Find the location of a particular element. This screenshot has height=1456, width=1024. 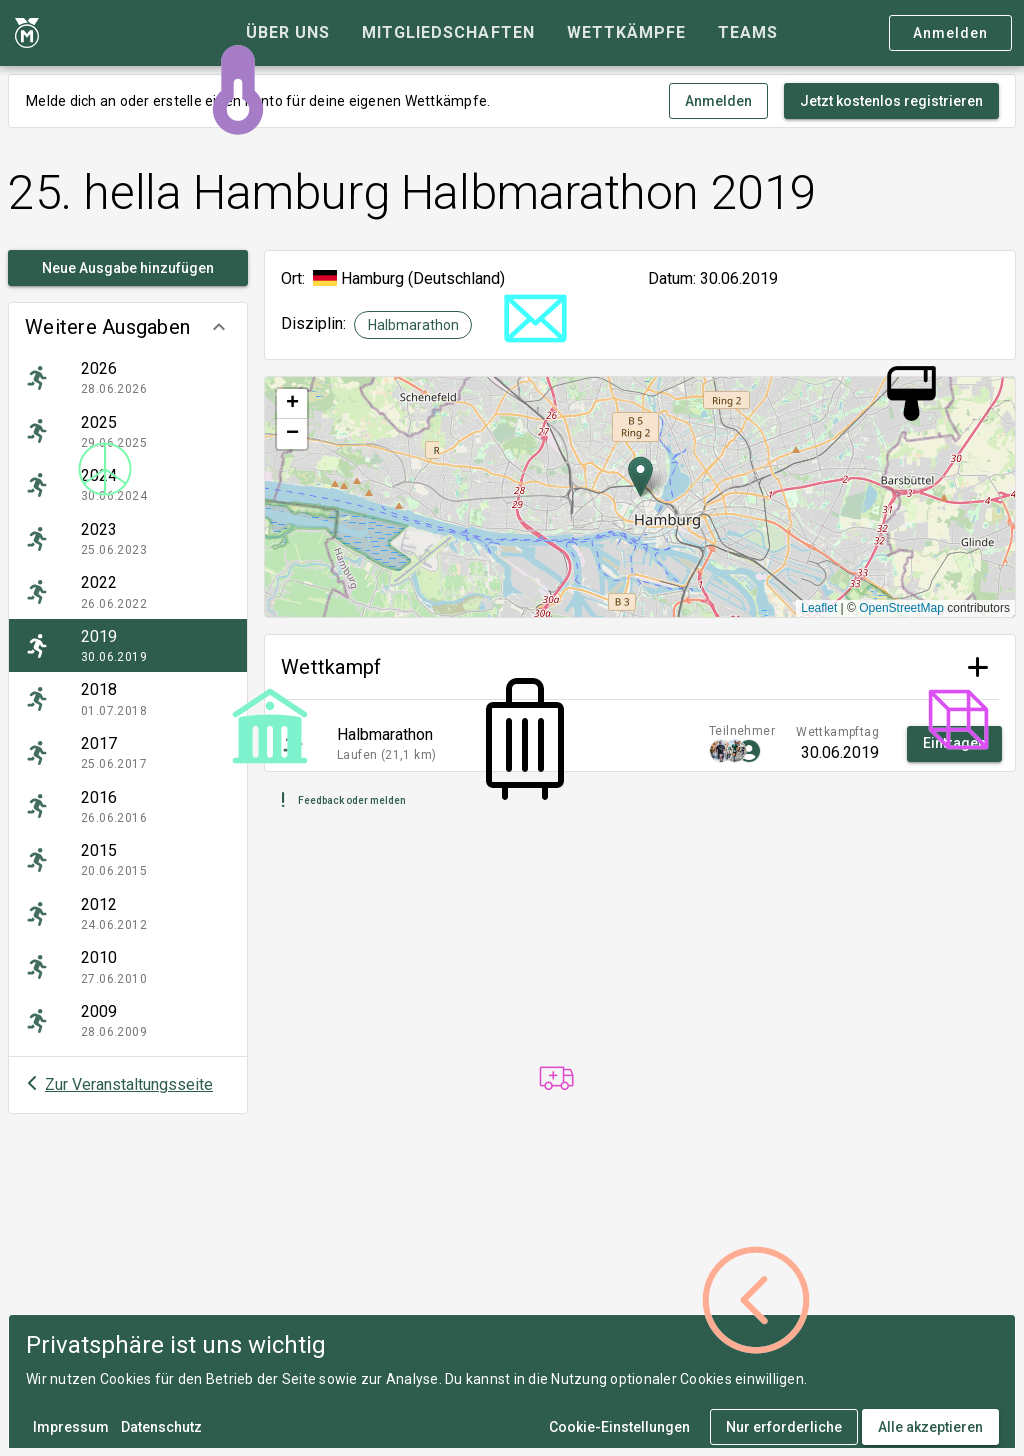

indicates medium or moderate temperature is located at coordinates (238, 90).